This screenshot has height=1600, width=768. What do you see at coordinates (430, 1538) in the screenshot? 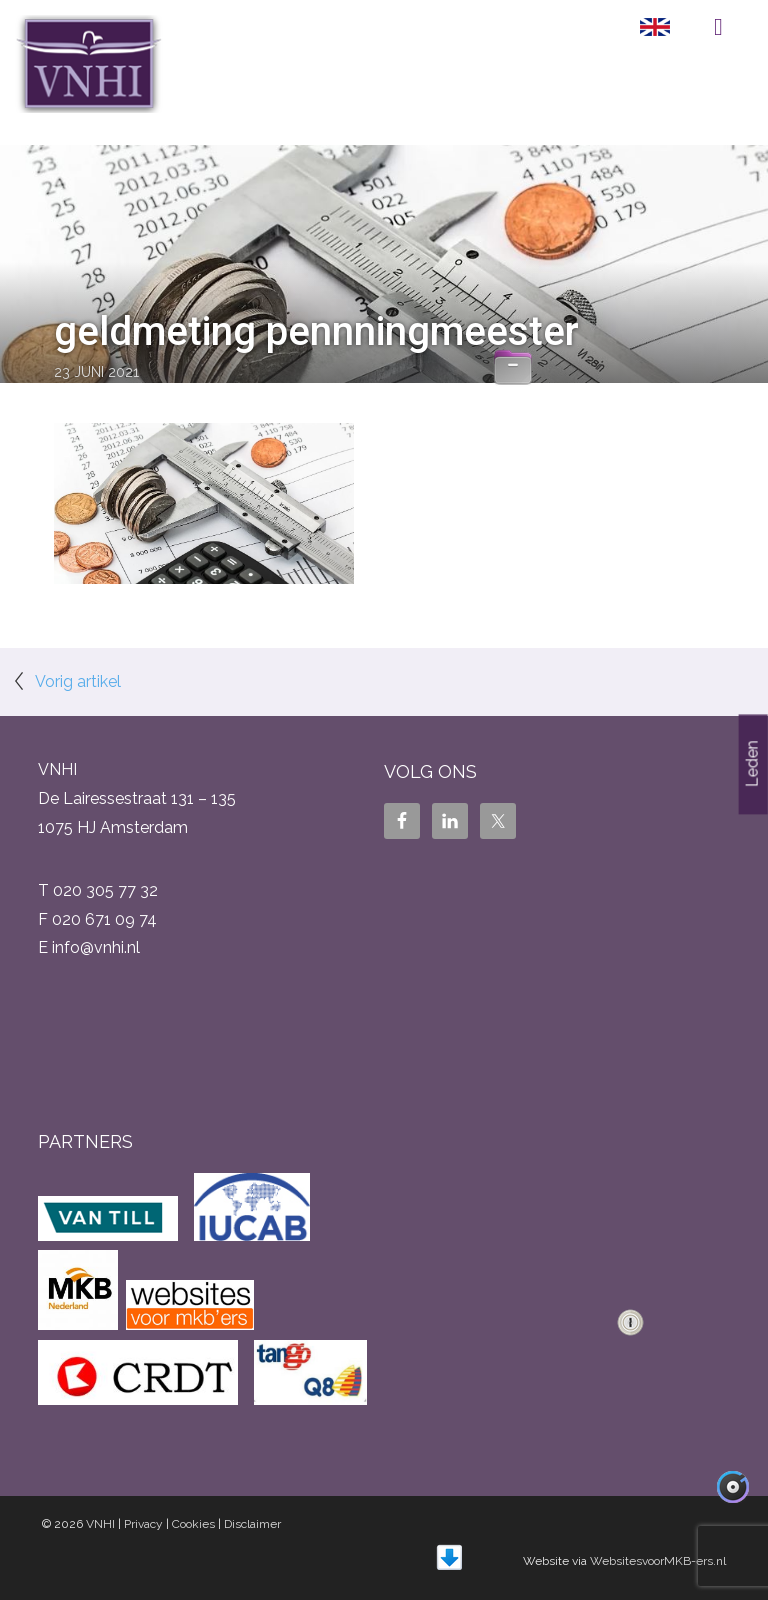
I see `download in progress indicator` at bounding box center [430, 1538].